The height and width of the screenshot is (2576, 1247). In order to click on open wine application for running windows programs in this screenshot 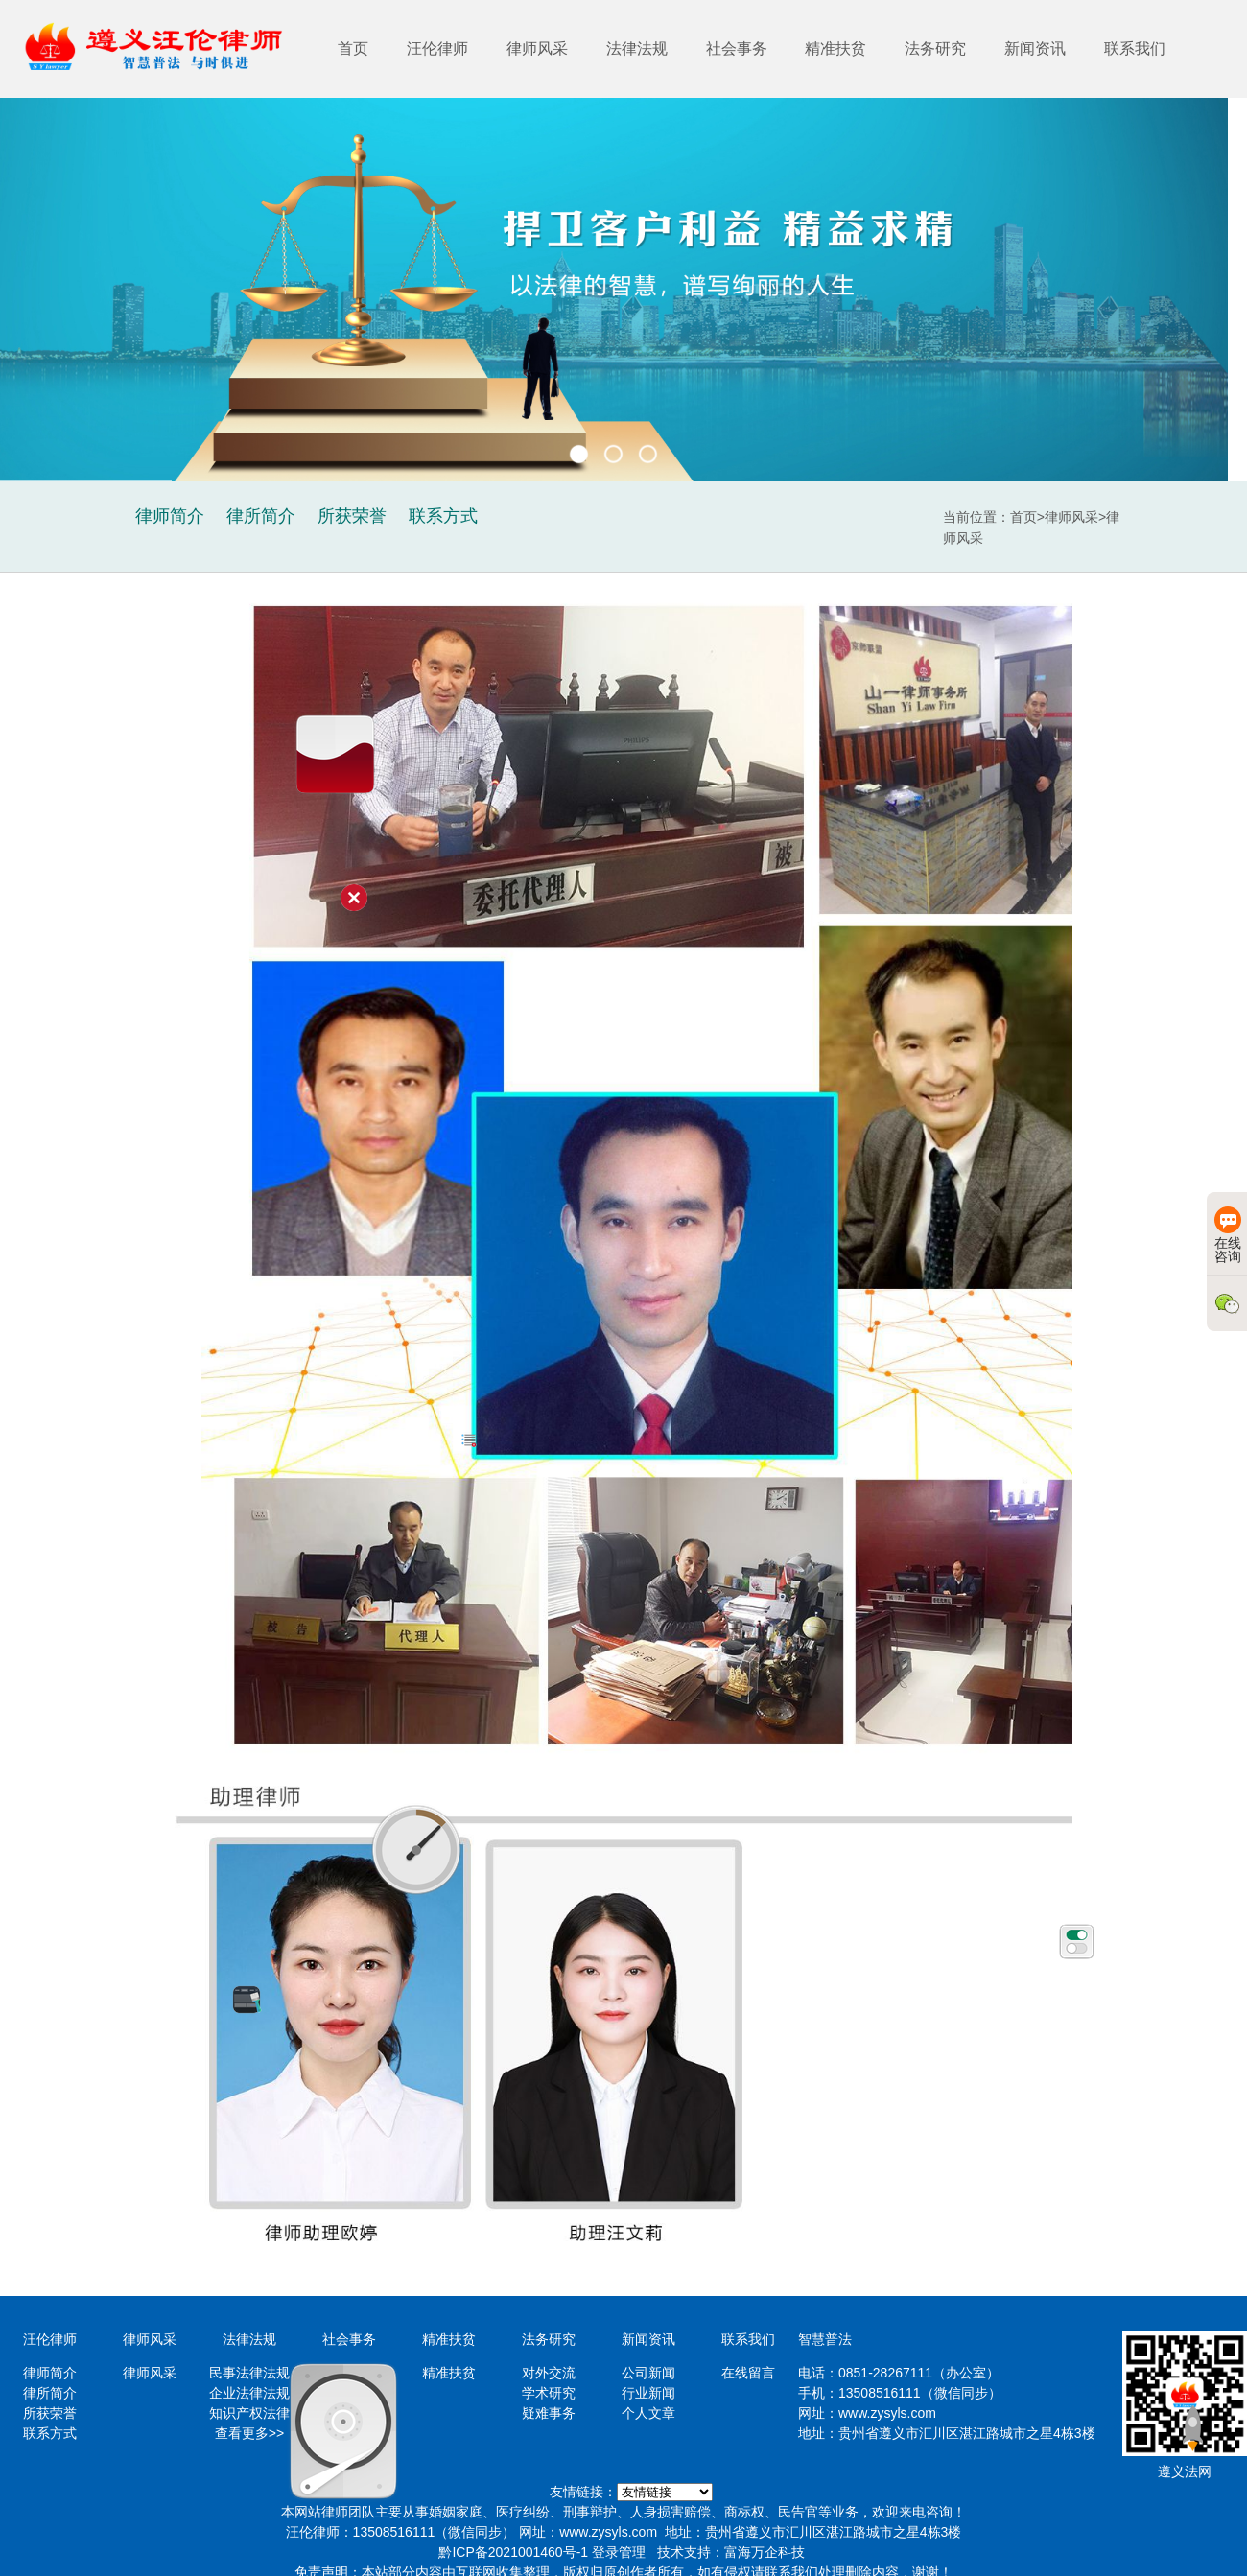, I will do `click(335, 754)`.